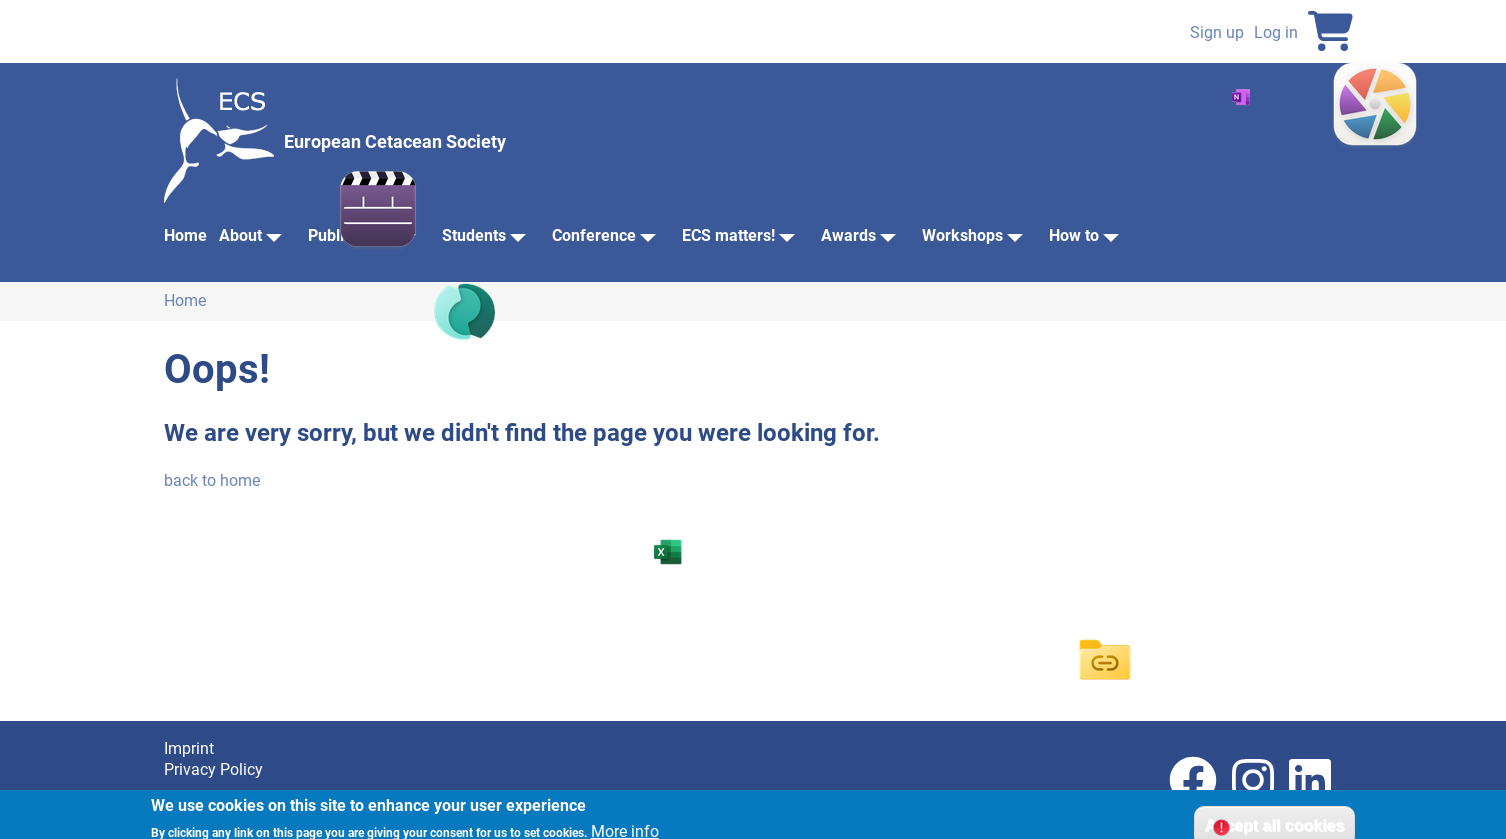 Image resolution: width=1506 pixels, height=839 pixels. I want to click on open folder containing saved links or shortcuts, so click(1105, 661).